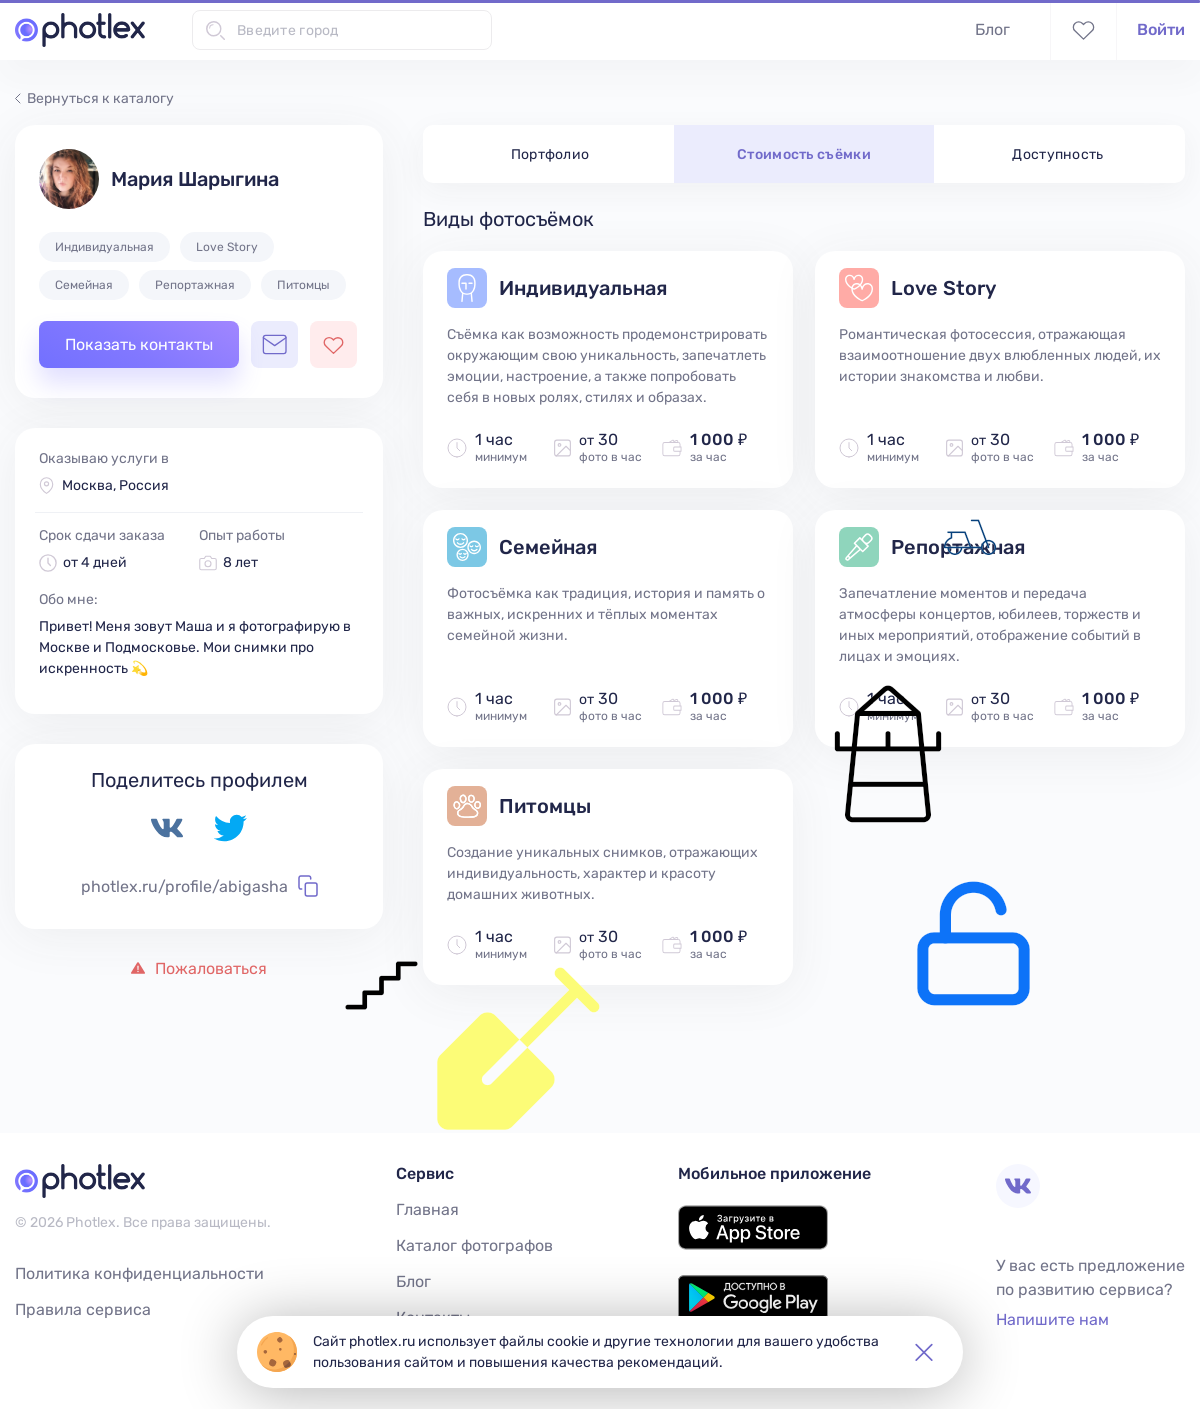 The image size is (1200, 1409). Describe the element at coordinates (515, 1051) in the screenshot. I see `gardening or landscaping tools` at that location.